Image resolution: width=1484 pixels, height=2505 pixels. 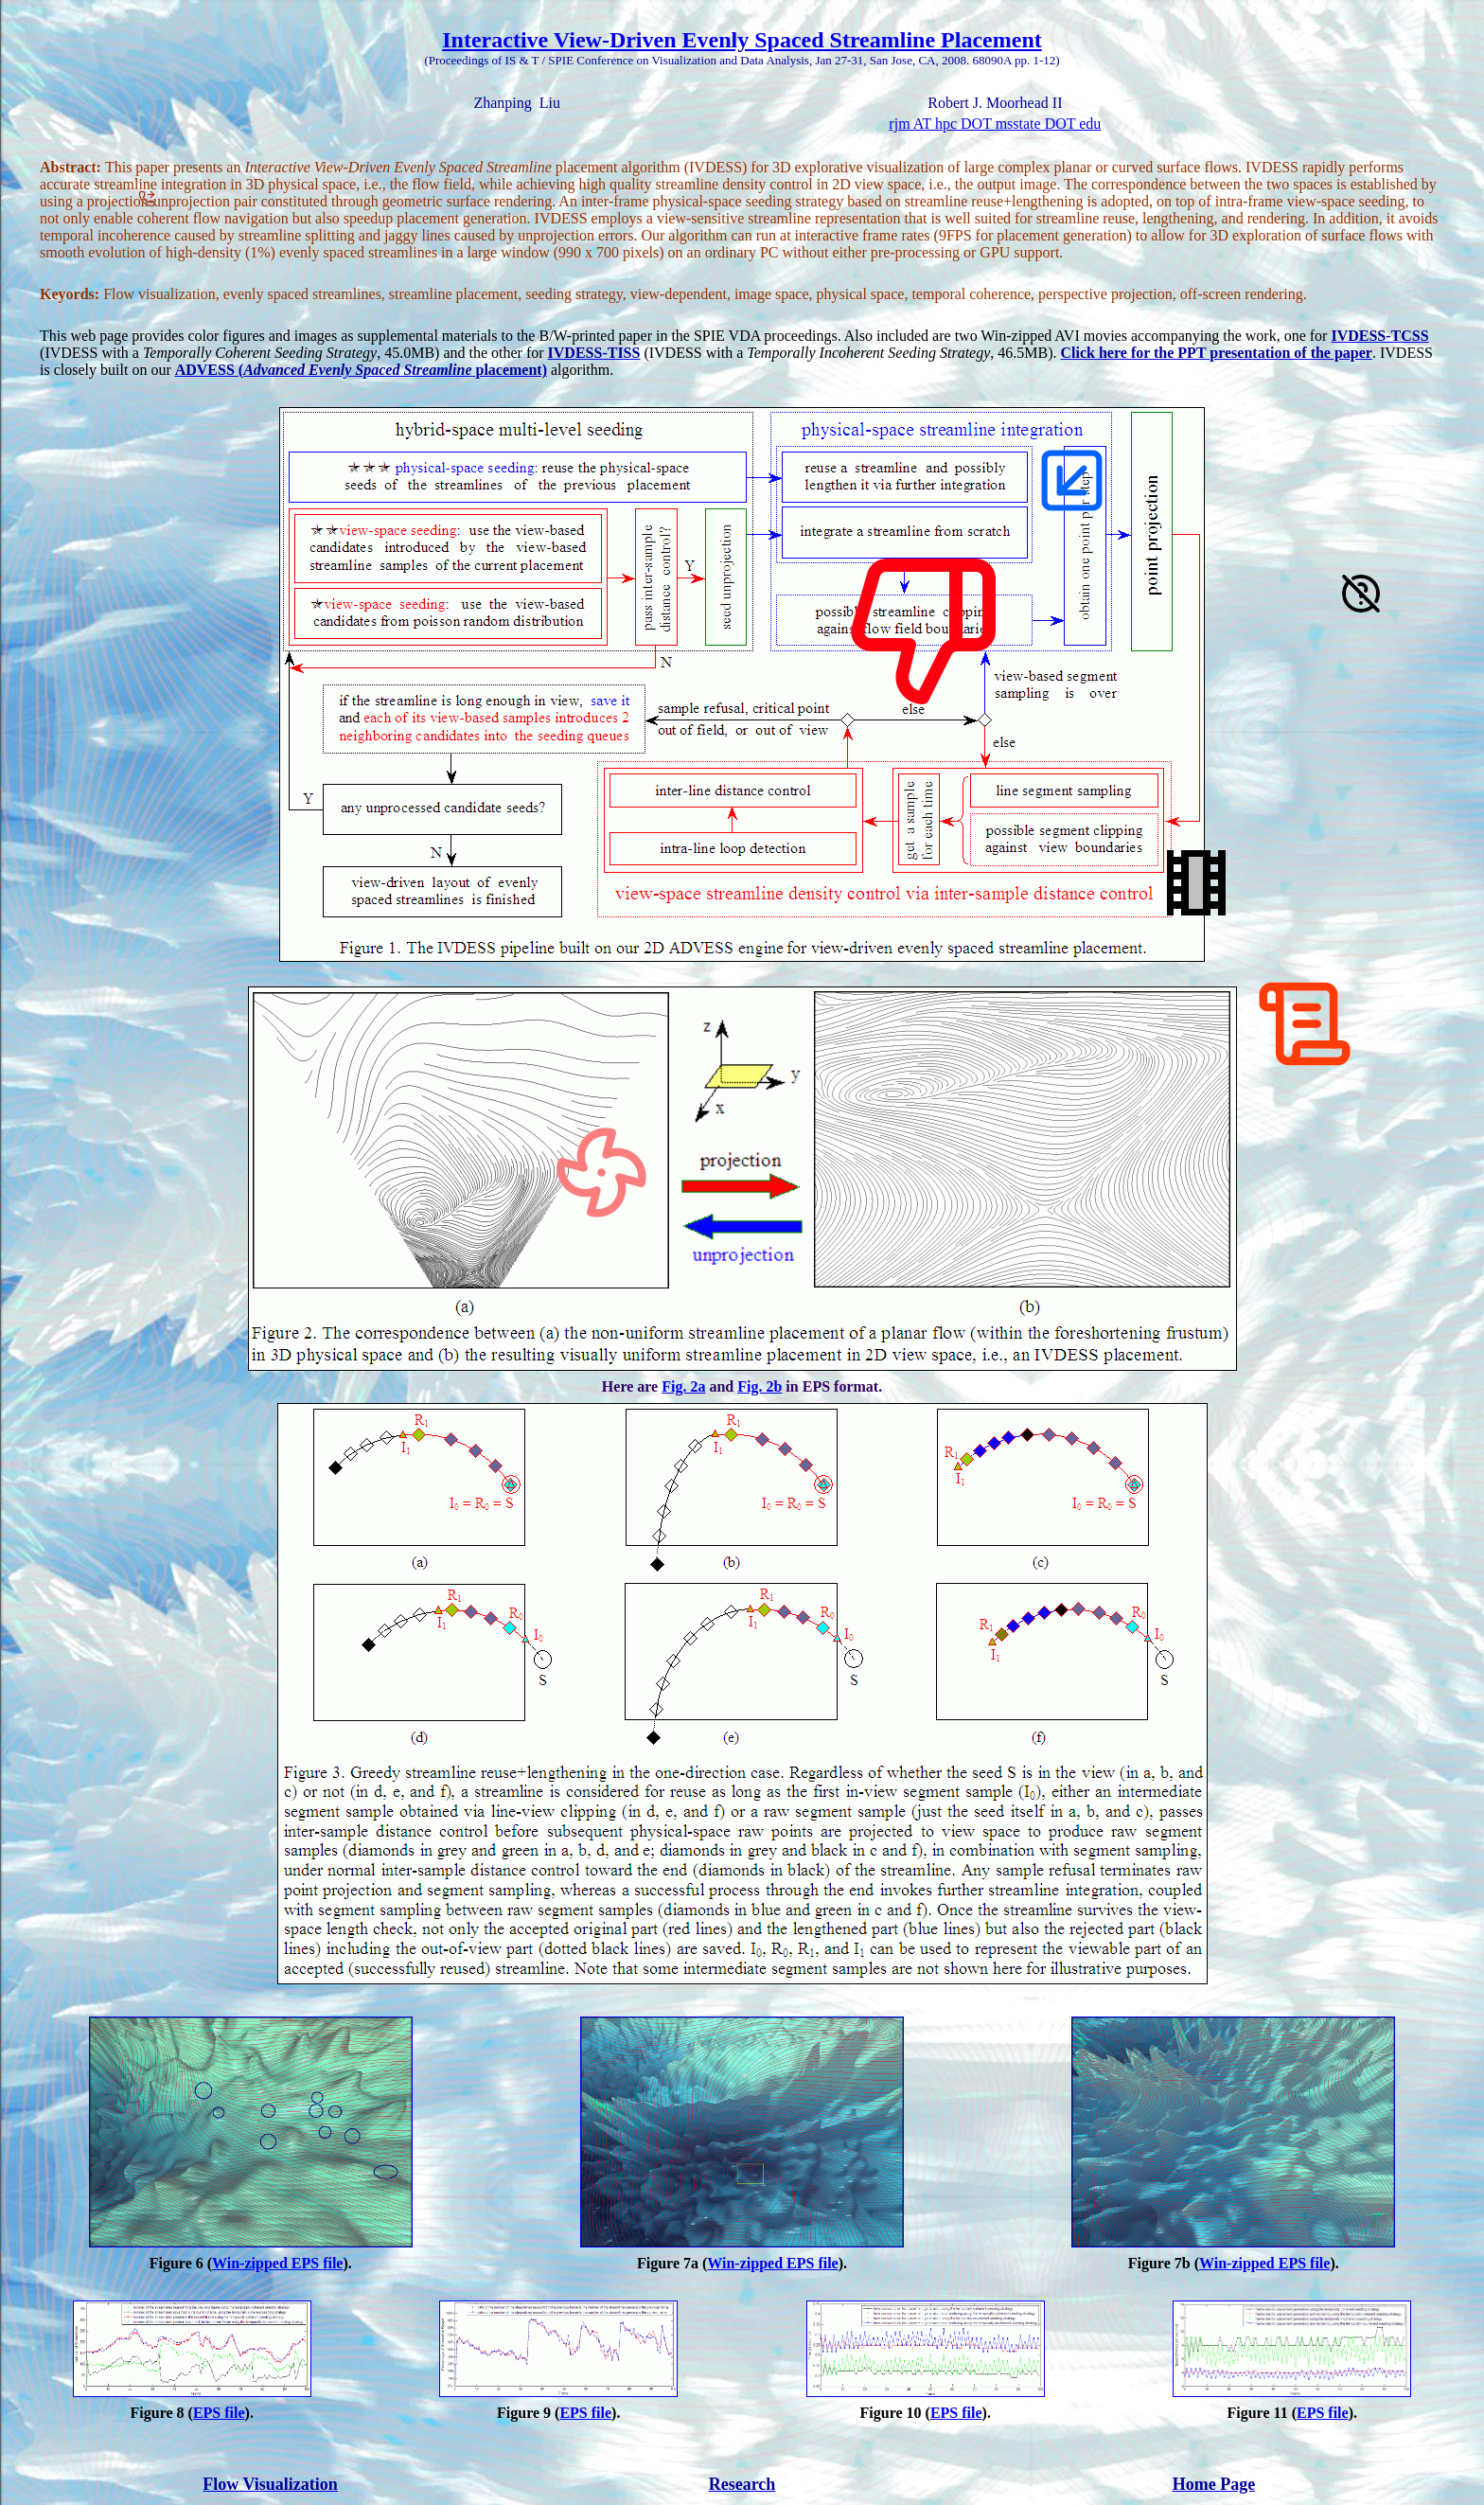 What do you see at coordinates (923, 631) in the screenshot?
I see `dislike or downvote content` at bounding box center [923, 631].